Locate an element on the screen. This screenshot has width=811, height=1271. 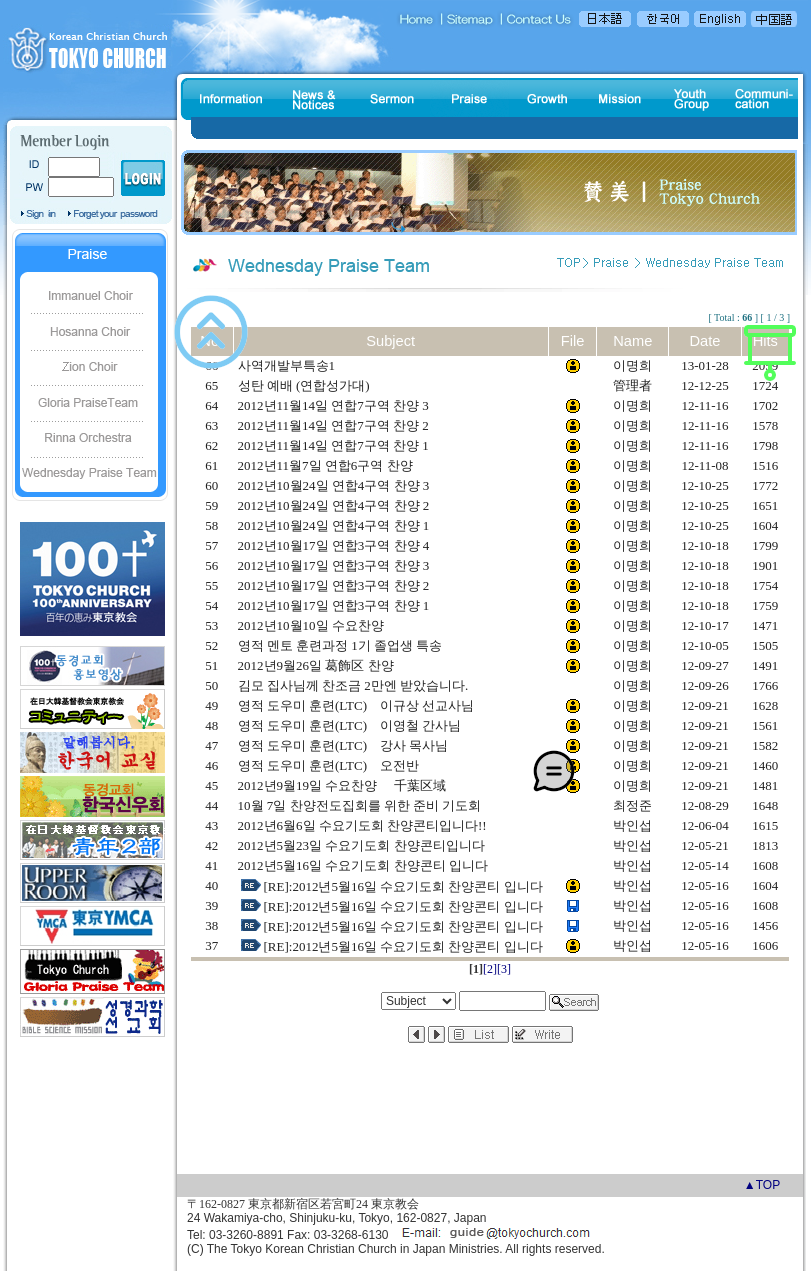
reply to a message or comment is located at coordinates (398, 227).